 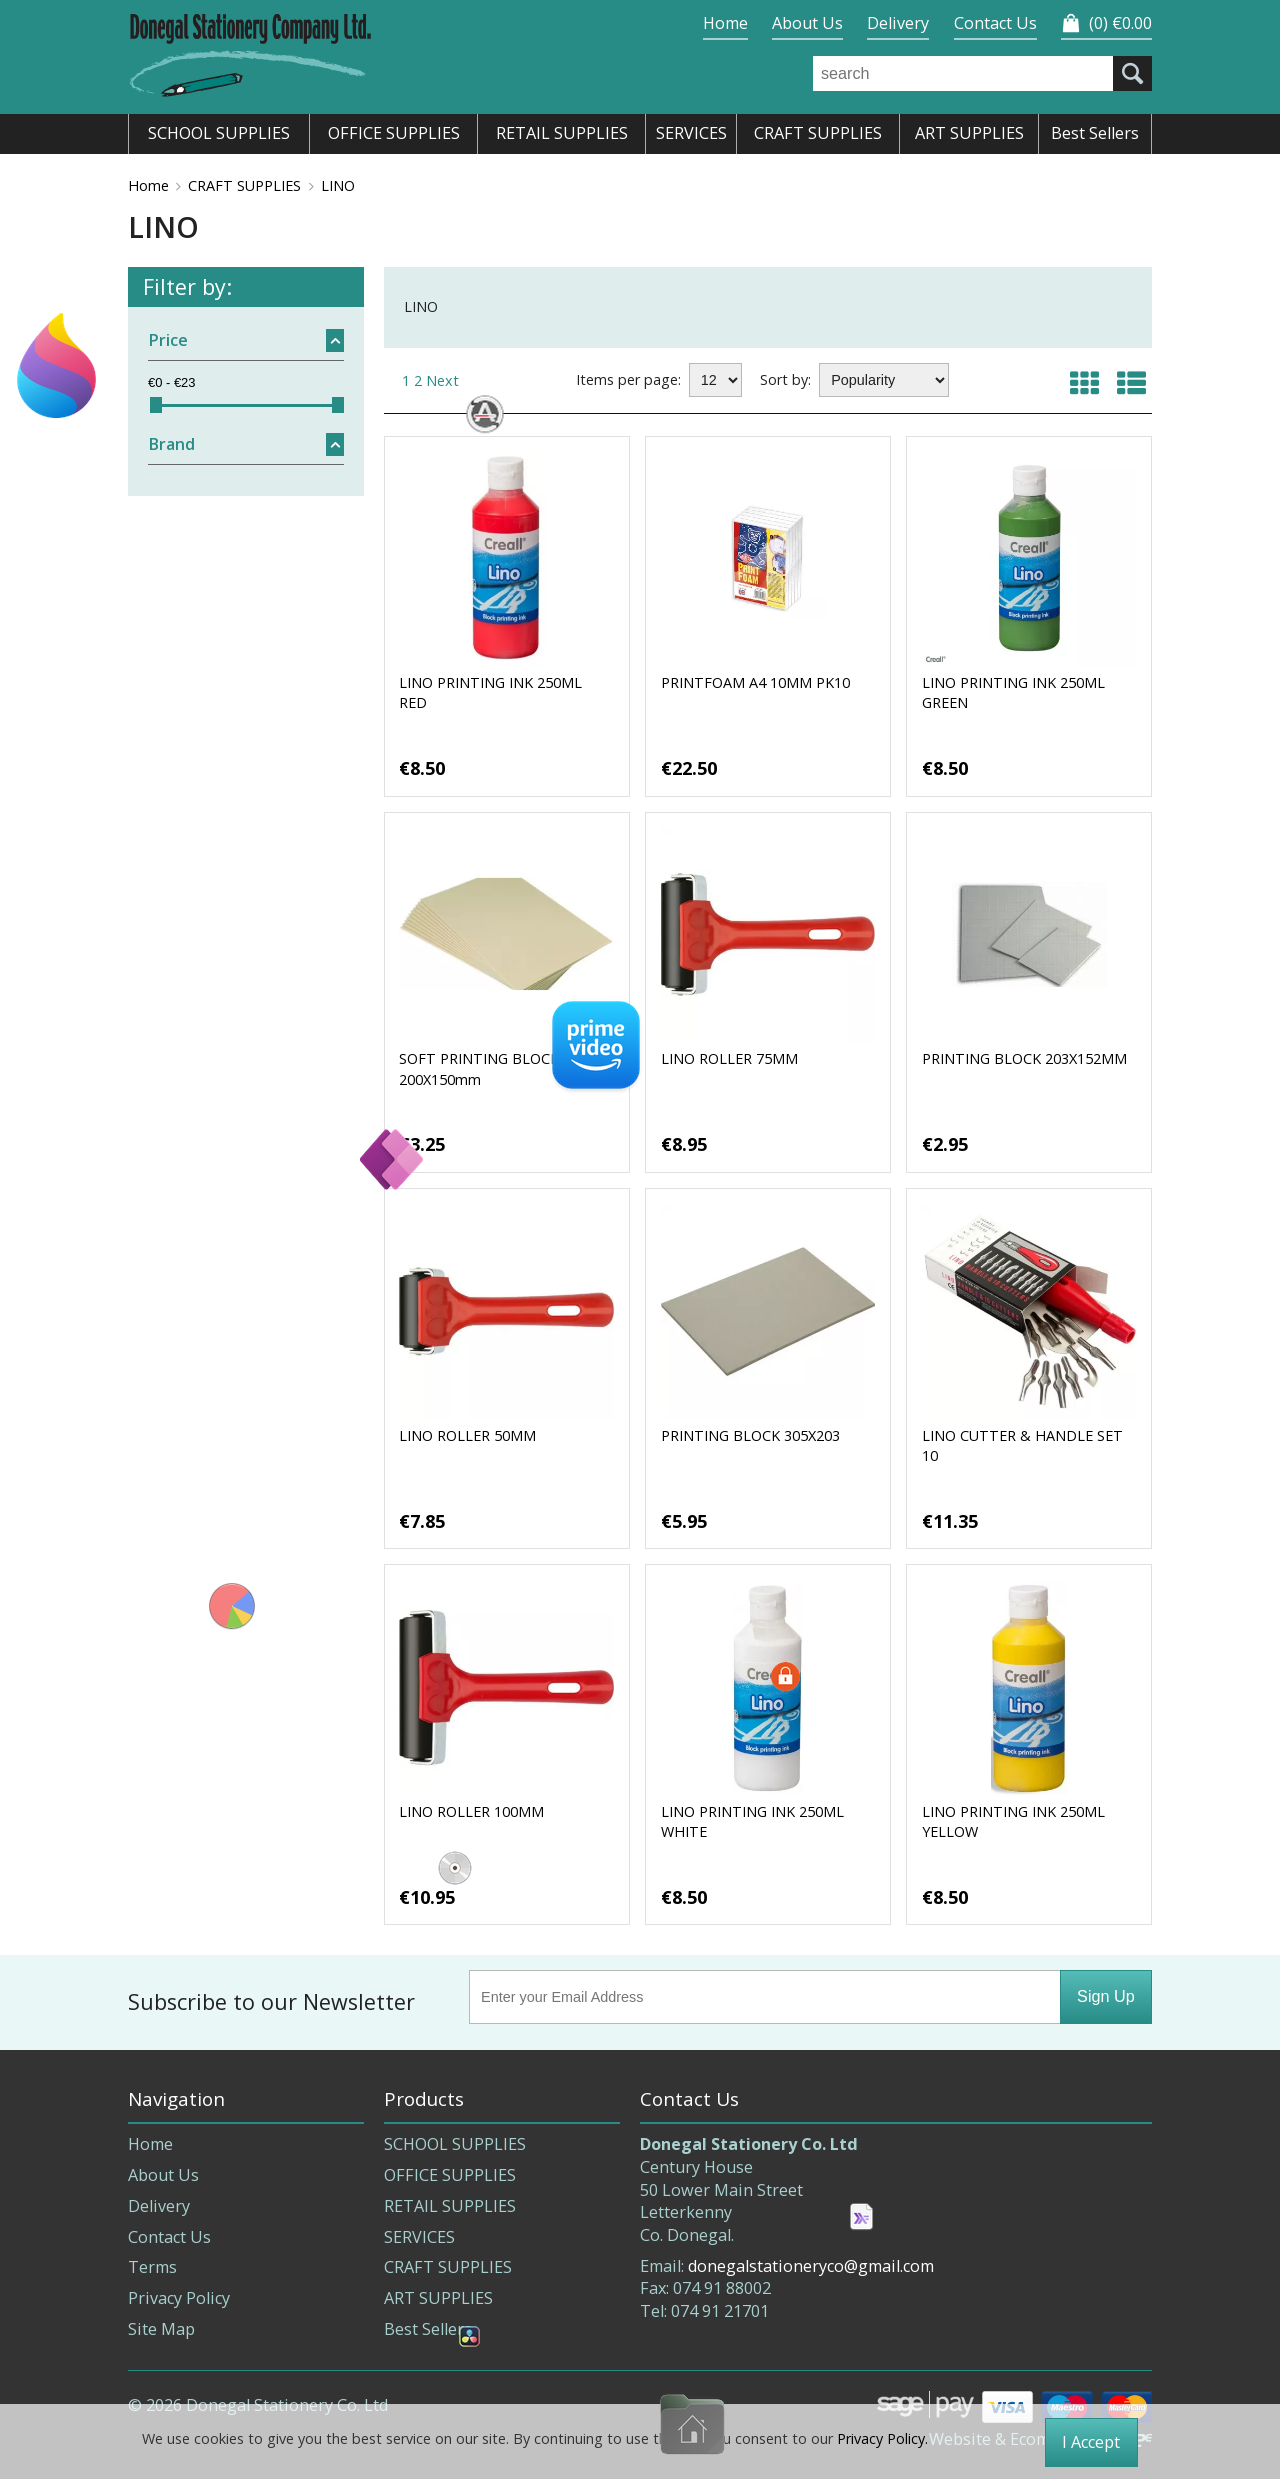 What do you see at coordinates (485, 414) in the screenshot?
I see `check for system software updates` at bounding box center [485, 414].